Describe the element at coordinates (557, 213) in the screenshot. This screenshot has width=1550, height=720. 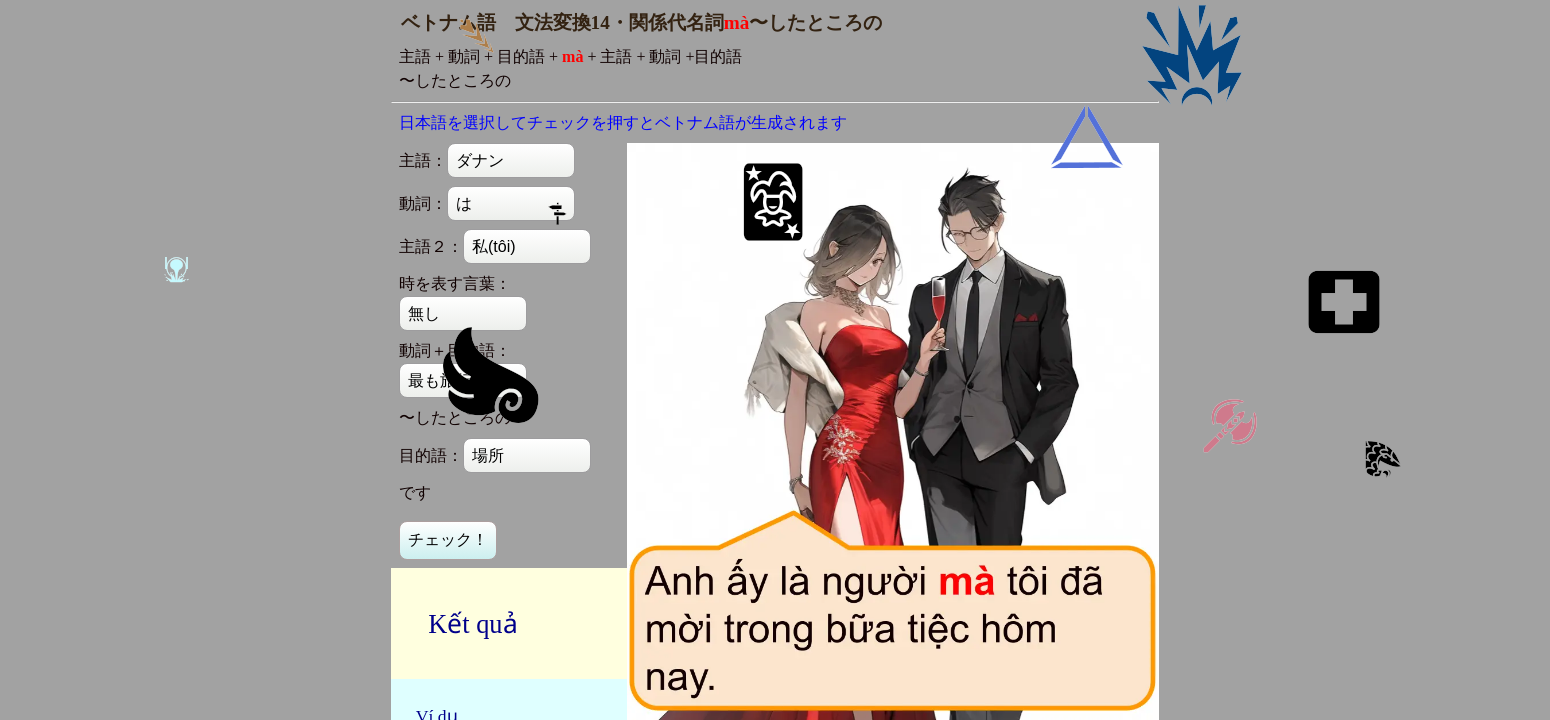
I see `navigate to different game areas or levels` at that location.